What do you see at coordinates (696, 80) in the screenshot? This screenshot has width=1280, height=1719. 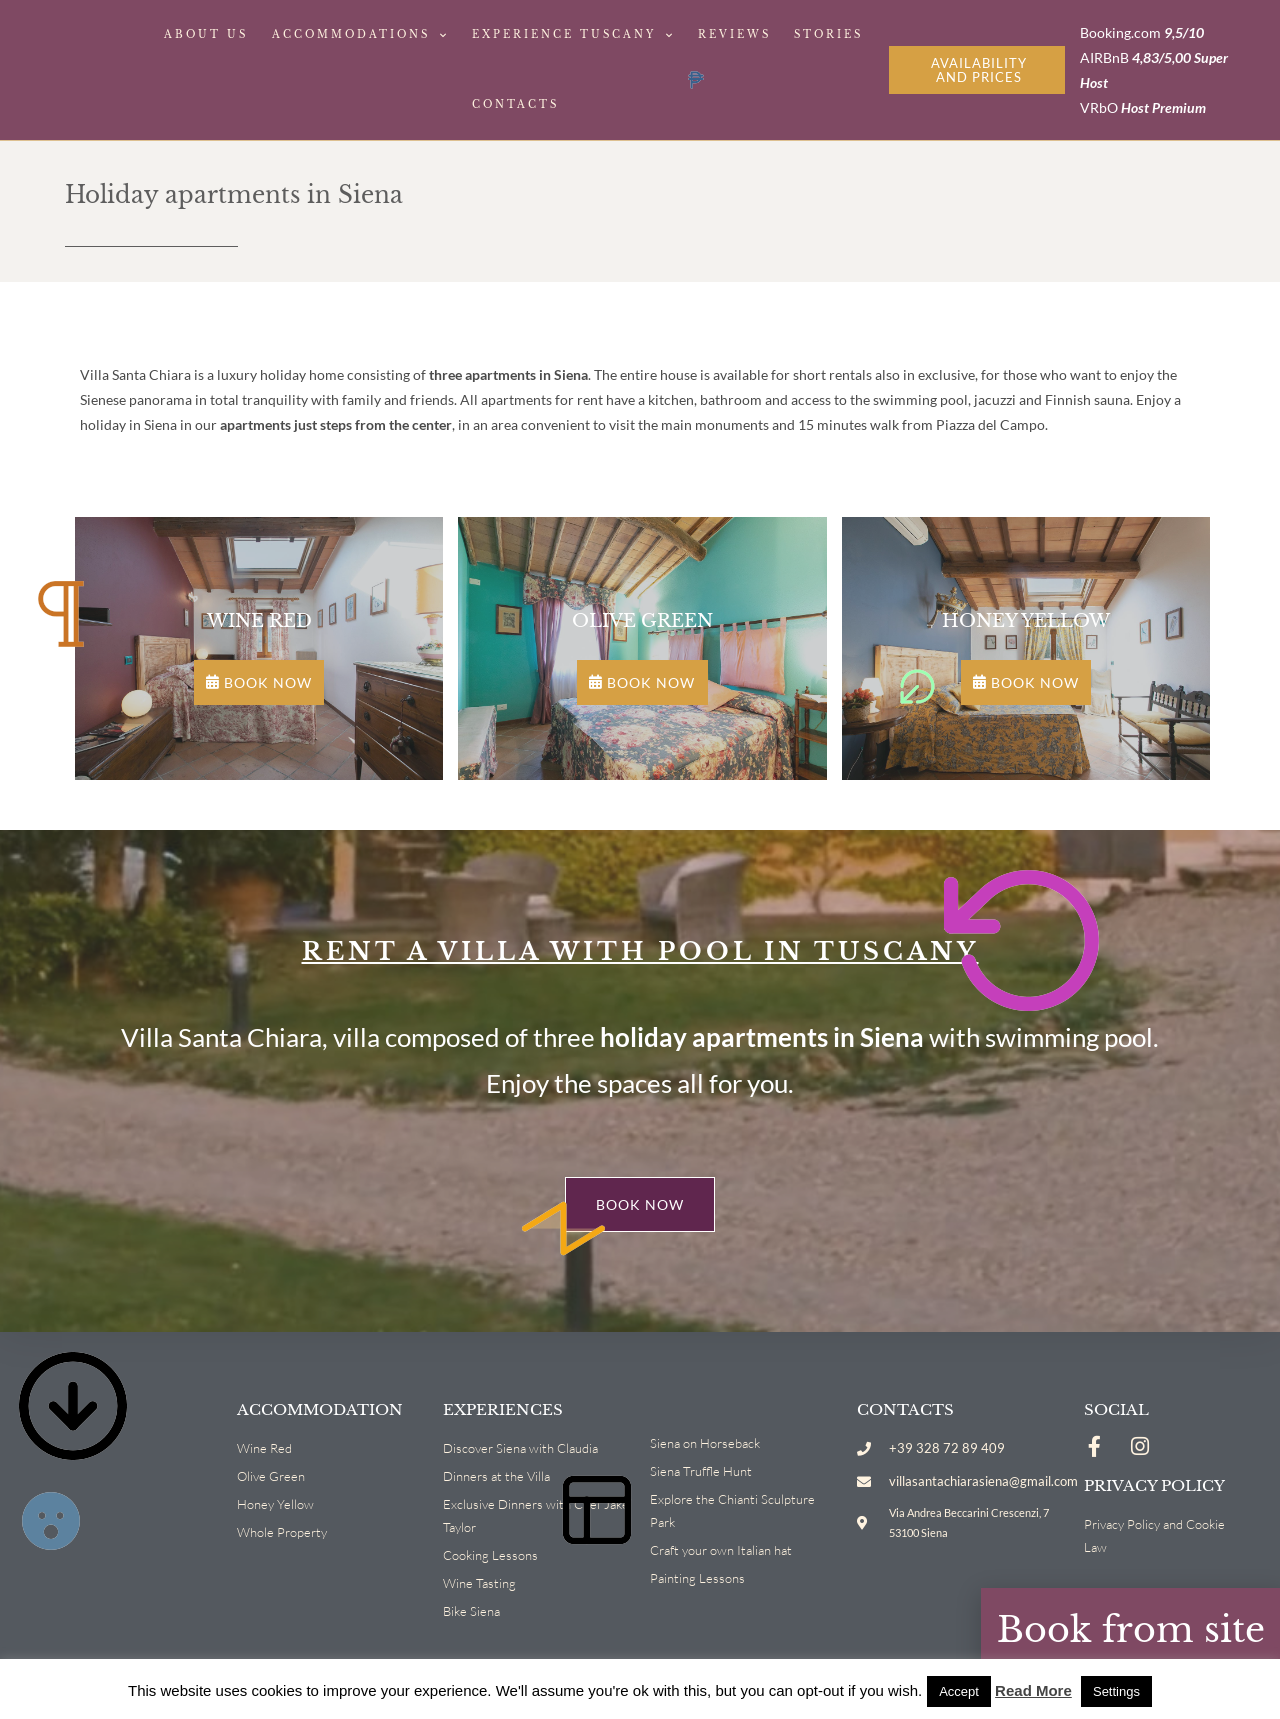 I see `indicates price or payment in philippine pesos` at bounding box center [696, 80].